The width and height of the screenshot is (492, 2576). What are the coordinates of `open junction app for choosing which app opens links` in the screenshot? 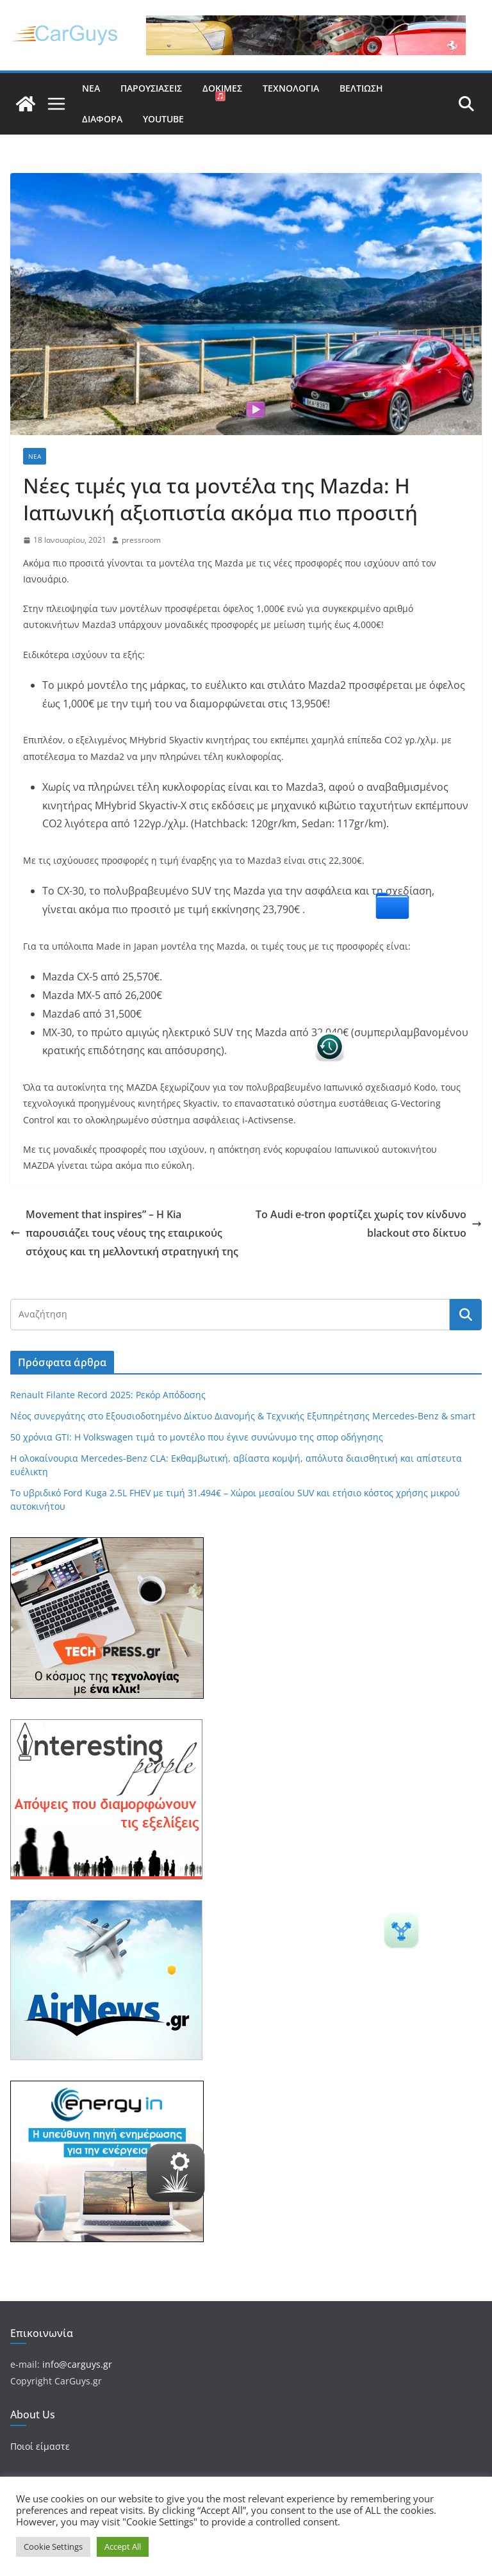 It's located at (401, 1930).